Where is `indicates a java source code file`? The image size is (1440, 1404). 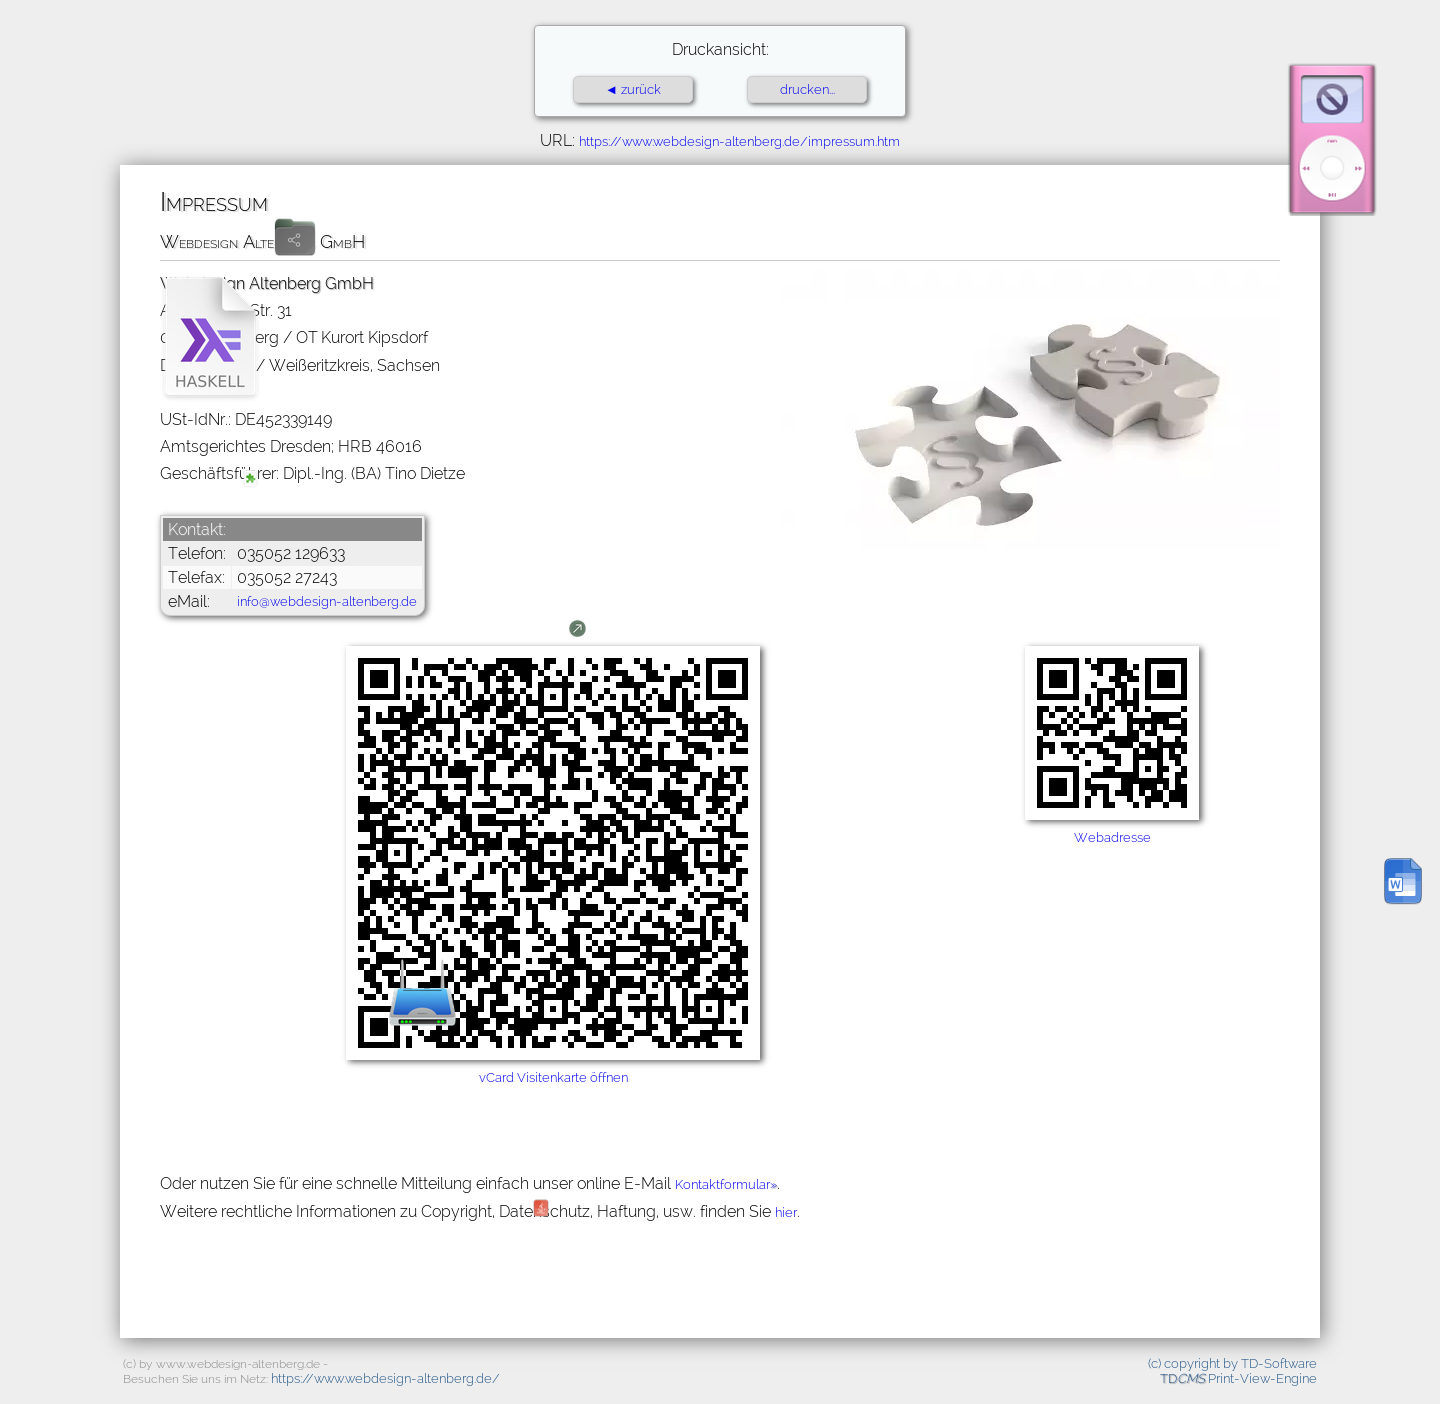 indicates a java source code file is located at coordinates (541, 1208).